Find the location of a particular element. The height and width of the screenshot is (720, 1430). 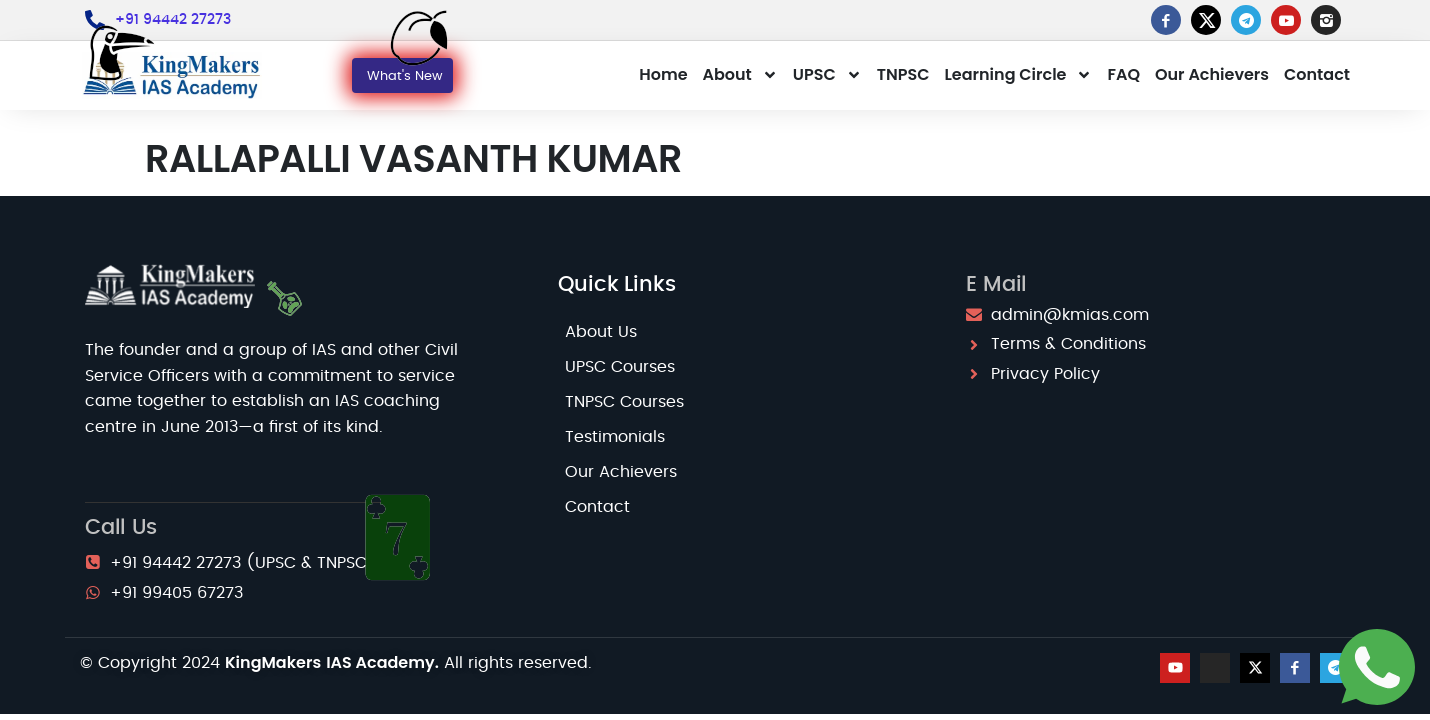

seven of clubs playing card is located at coordinates (397, 537).